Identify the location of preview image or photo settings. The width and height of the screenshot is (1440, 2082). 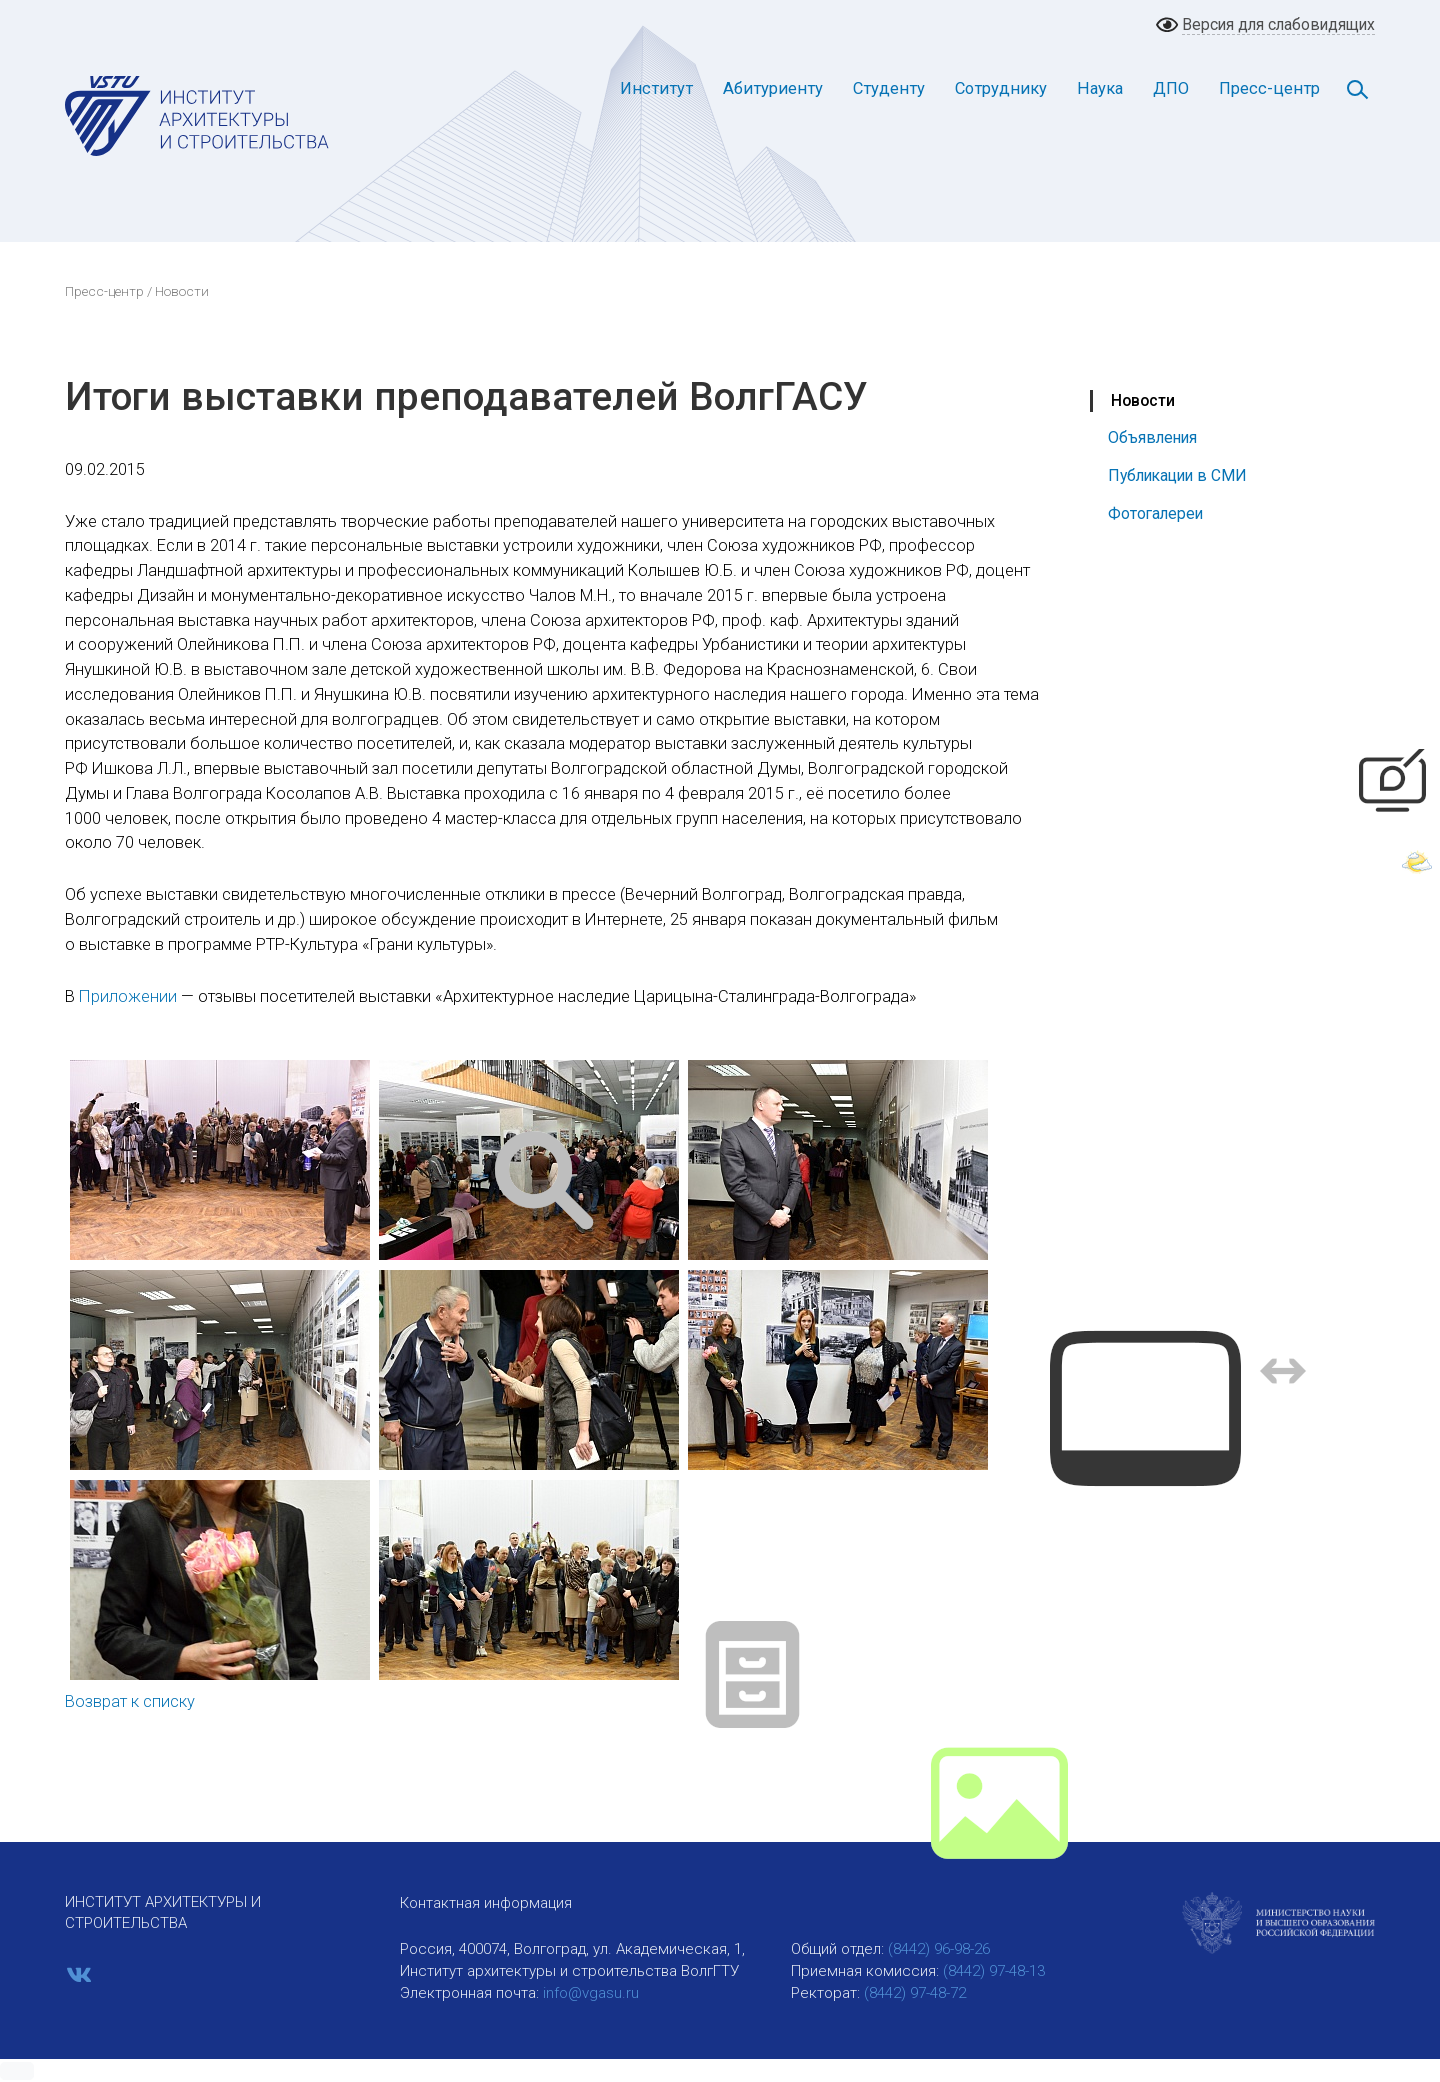
(999, 1807).